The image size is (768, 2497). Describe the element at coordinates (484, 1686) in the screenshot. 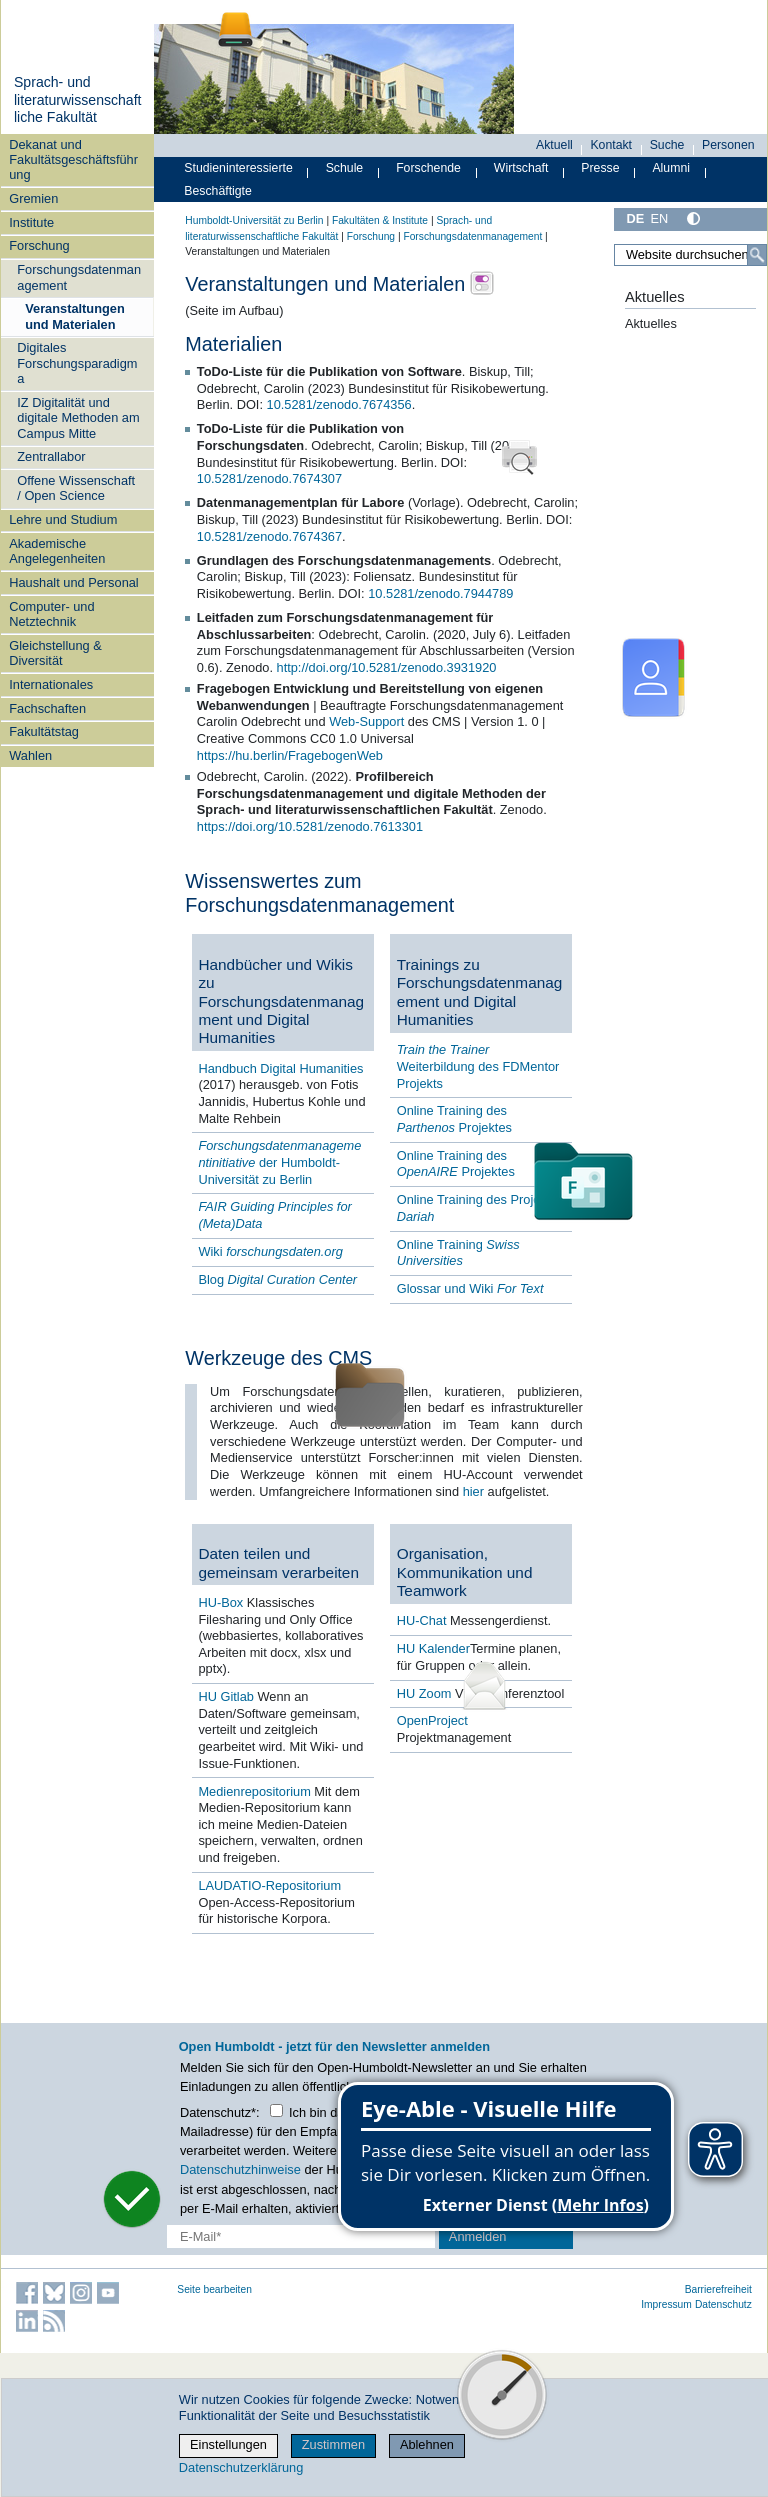

I see `indicates an item has associated email or message` at that location.